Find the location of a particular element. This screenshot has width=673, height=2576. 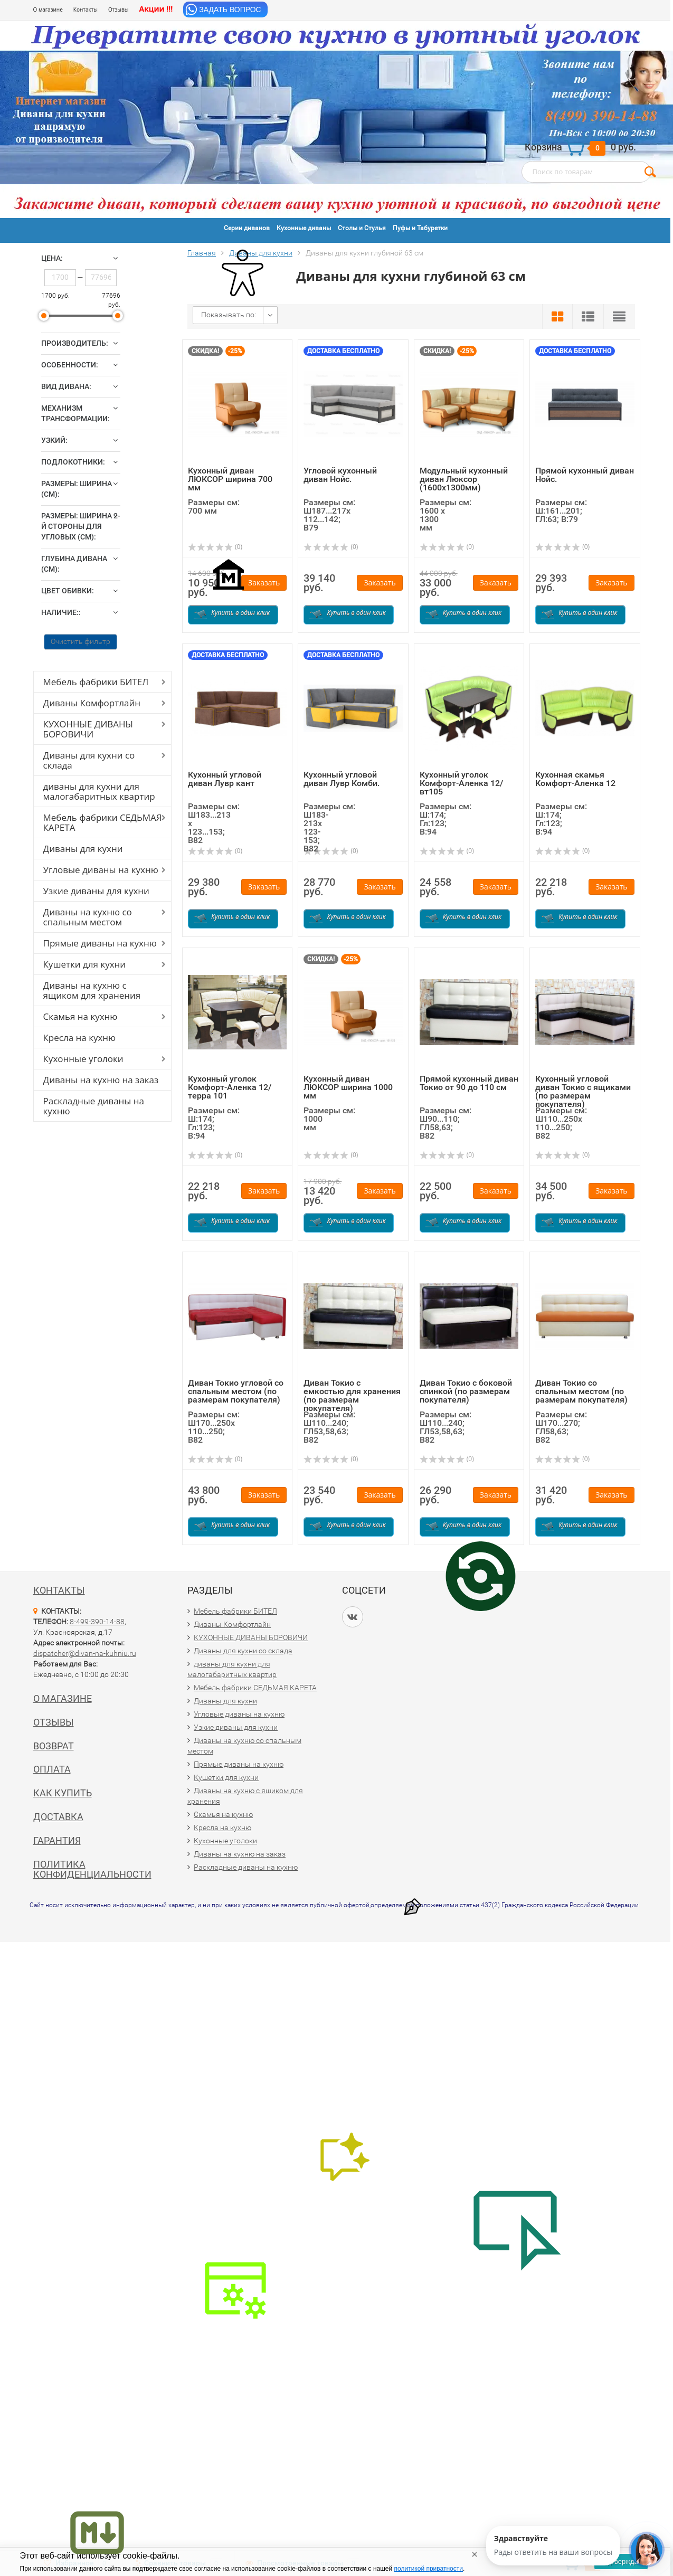

format text using markdown syntax is located at coordinates (97, 2533).